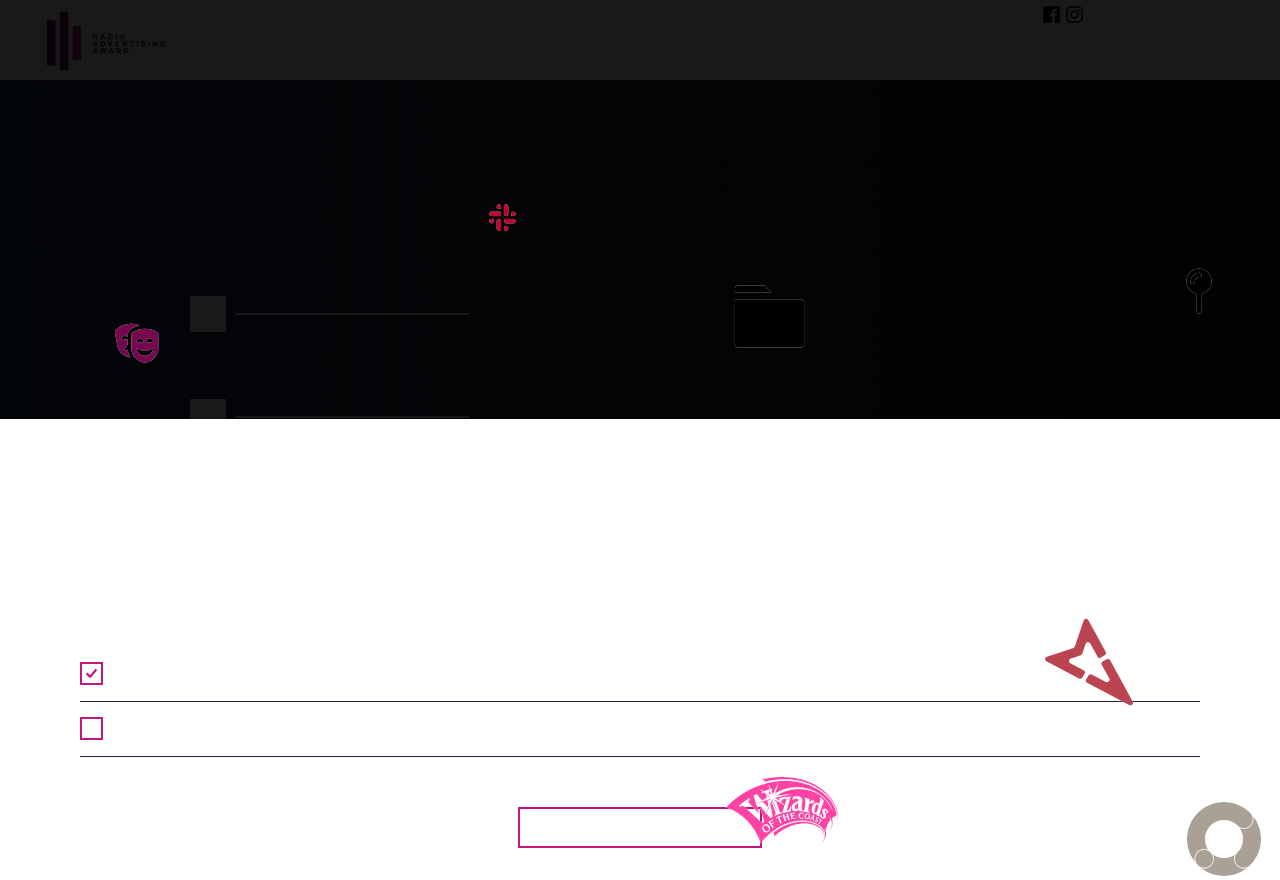  What do you see at coordinates (502, 217) in the screenshot?
I see `open Slack messaging app` at bounding box center [502, 217].